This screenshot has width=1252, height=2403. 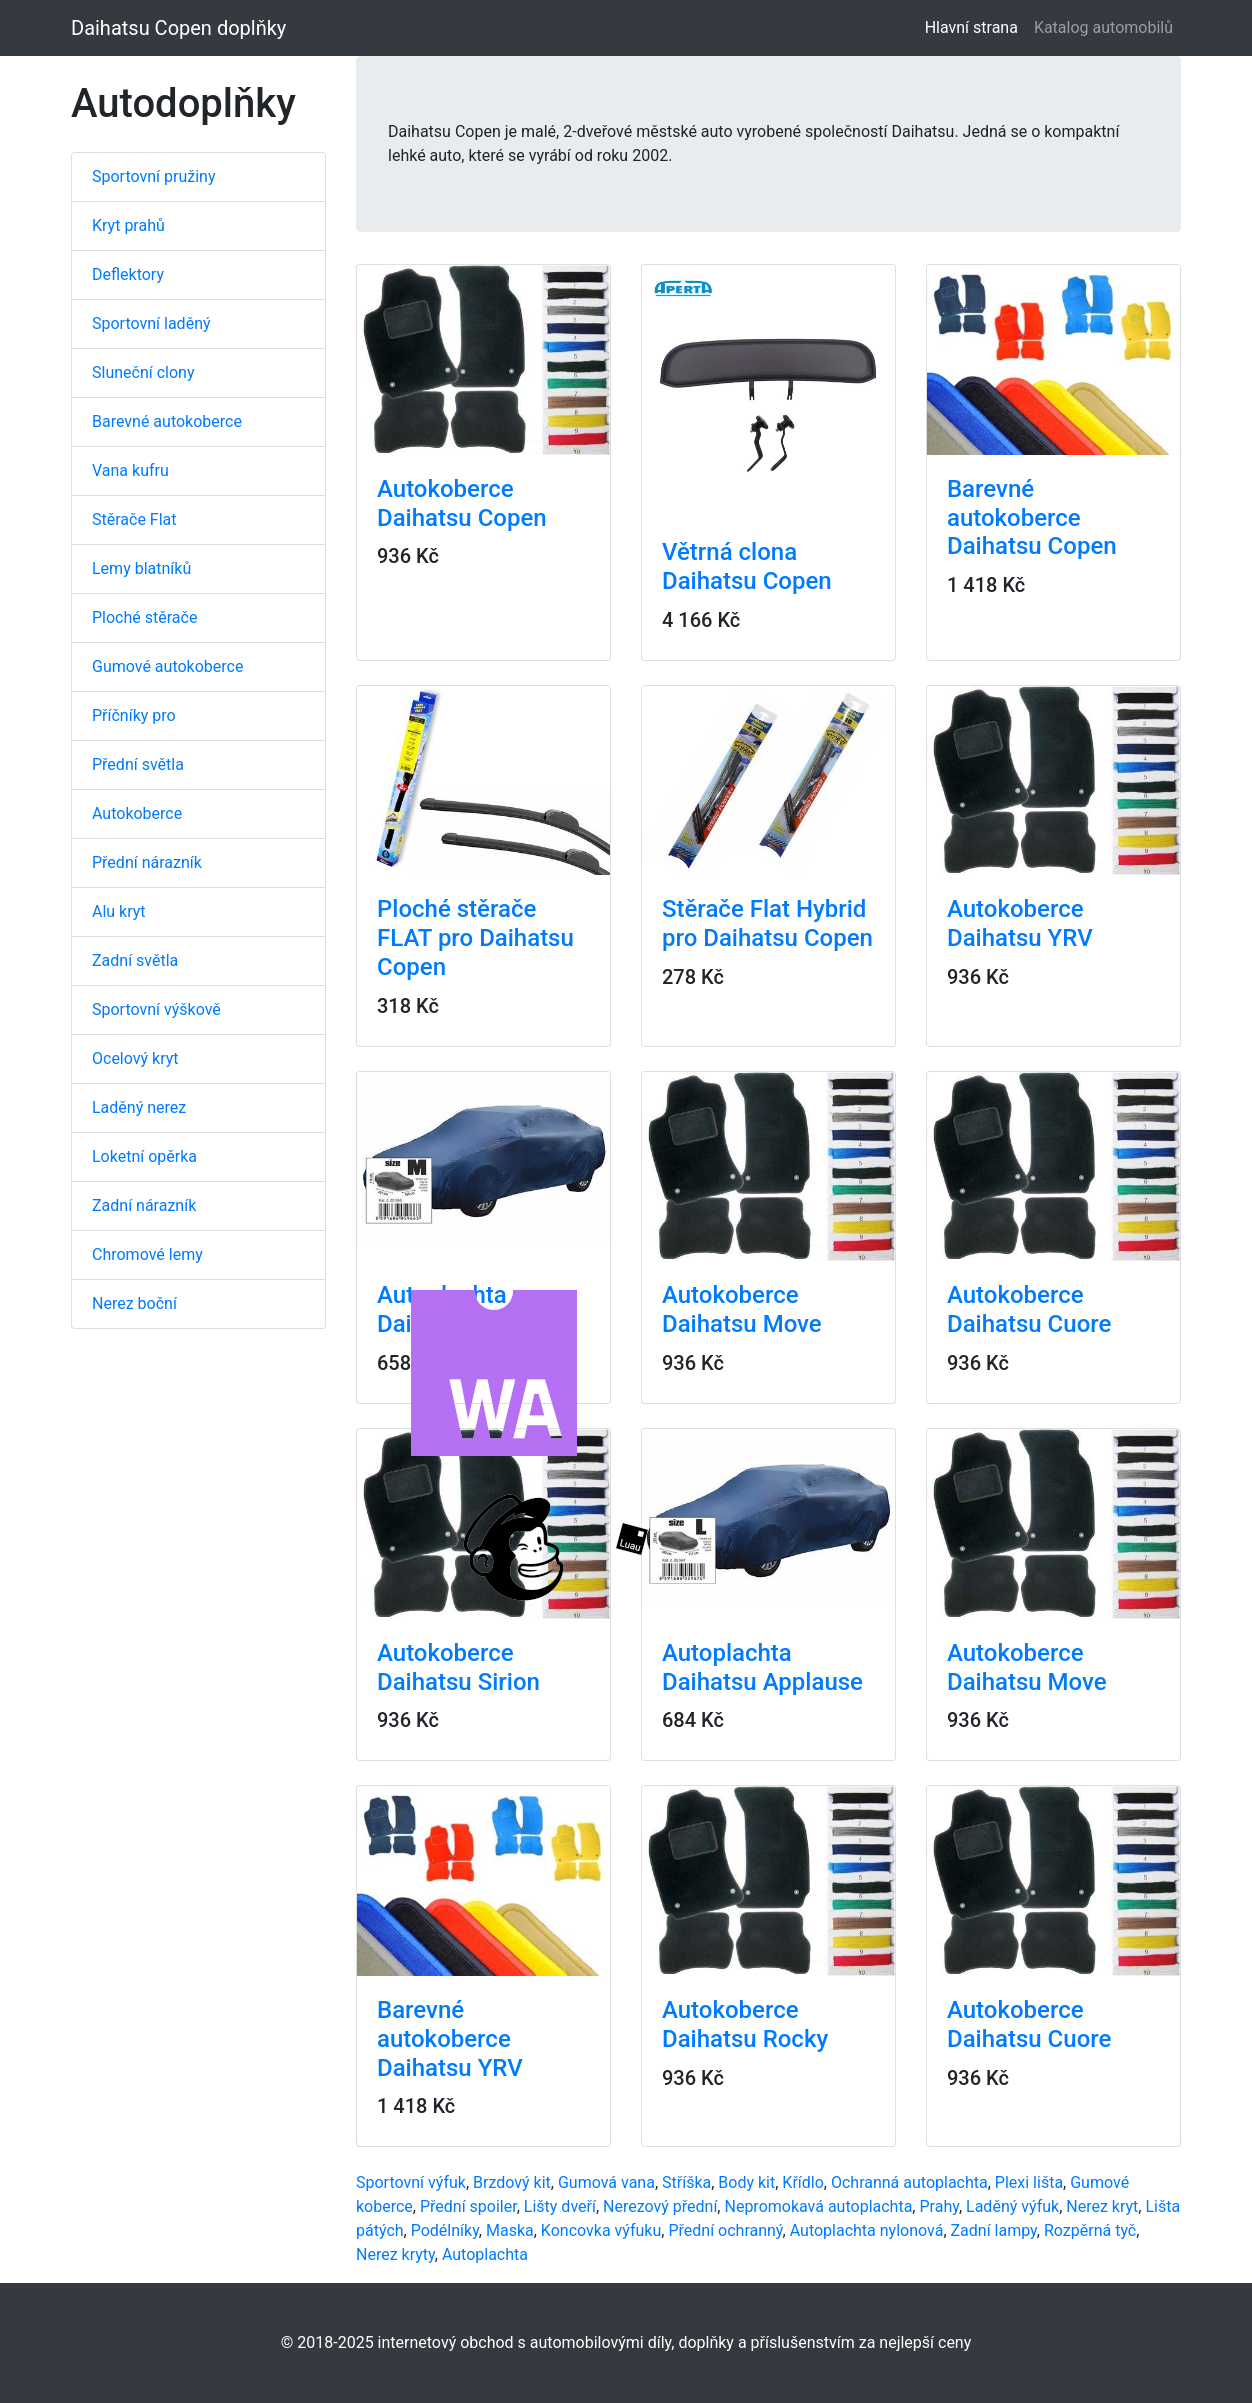 I want to click on open mailchimp email marketing platform, so click(x=513, y=1547).